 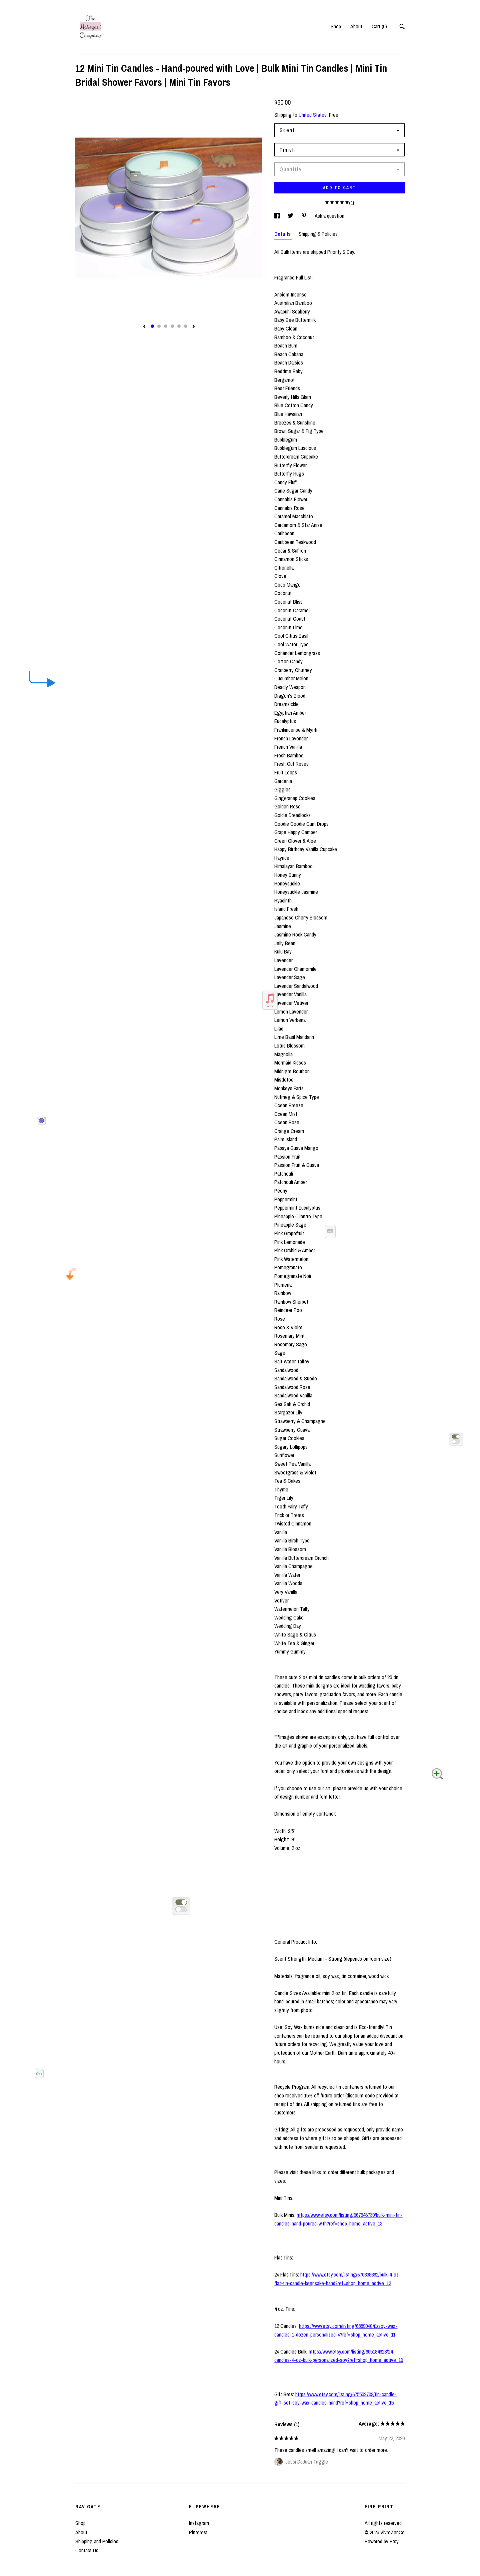 I want to click on indicates a C++ source code file, so click(x=39, y=2073).